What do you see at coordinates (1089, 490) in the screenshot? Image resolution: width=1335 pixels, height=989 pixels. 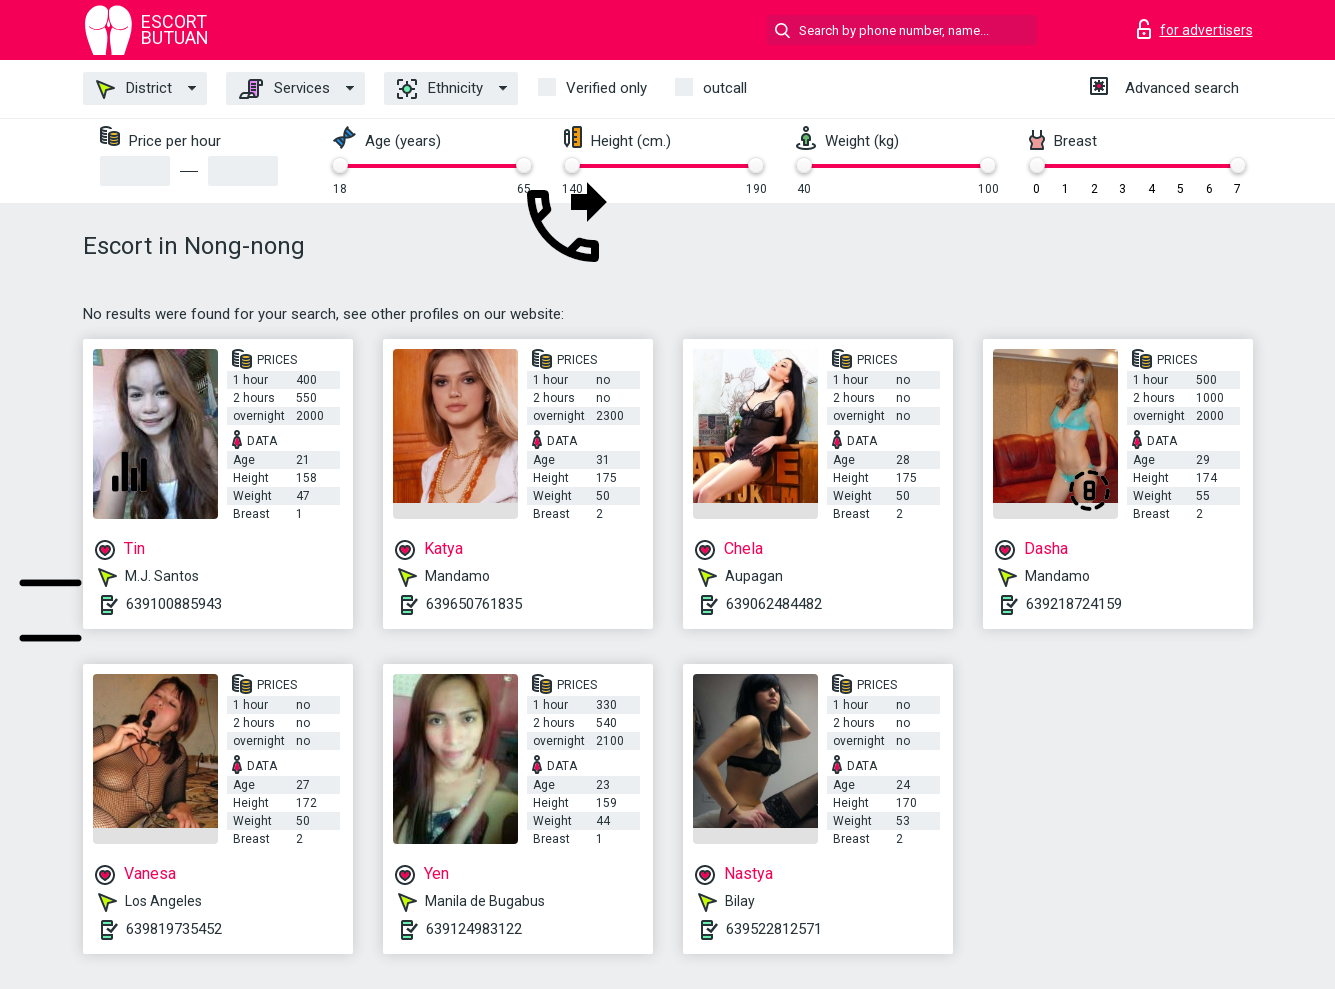 I see `step 8 in a multi-step process` at bounding box center [1089, 490].